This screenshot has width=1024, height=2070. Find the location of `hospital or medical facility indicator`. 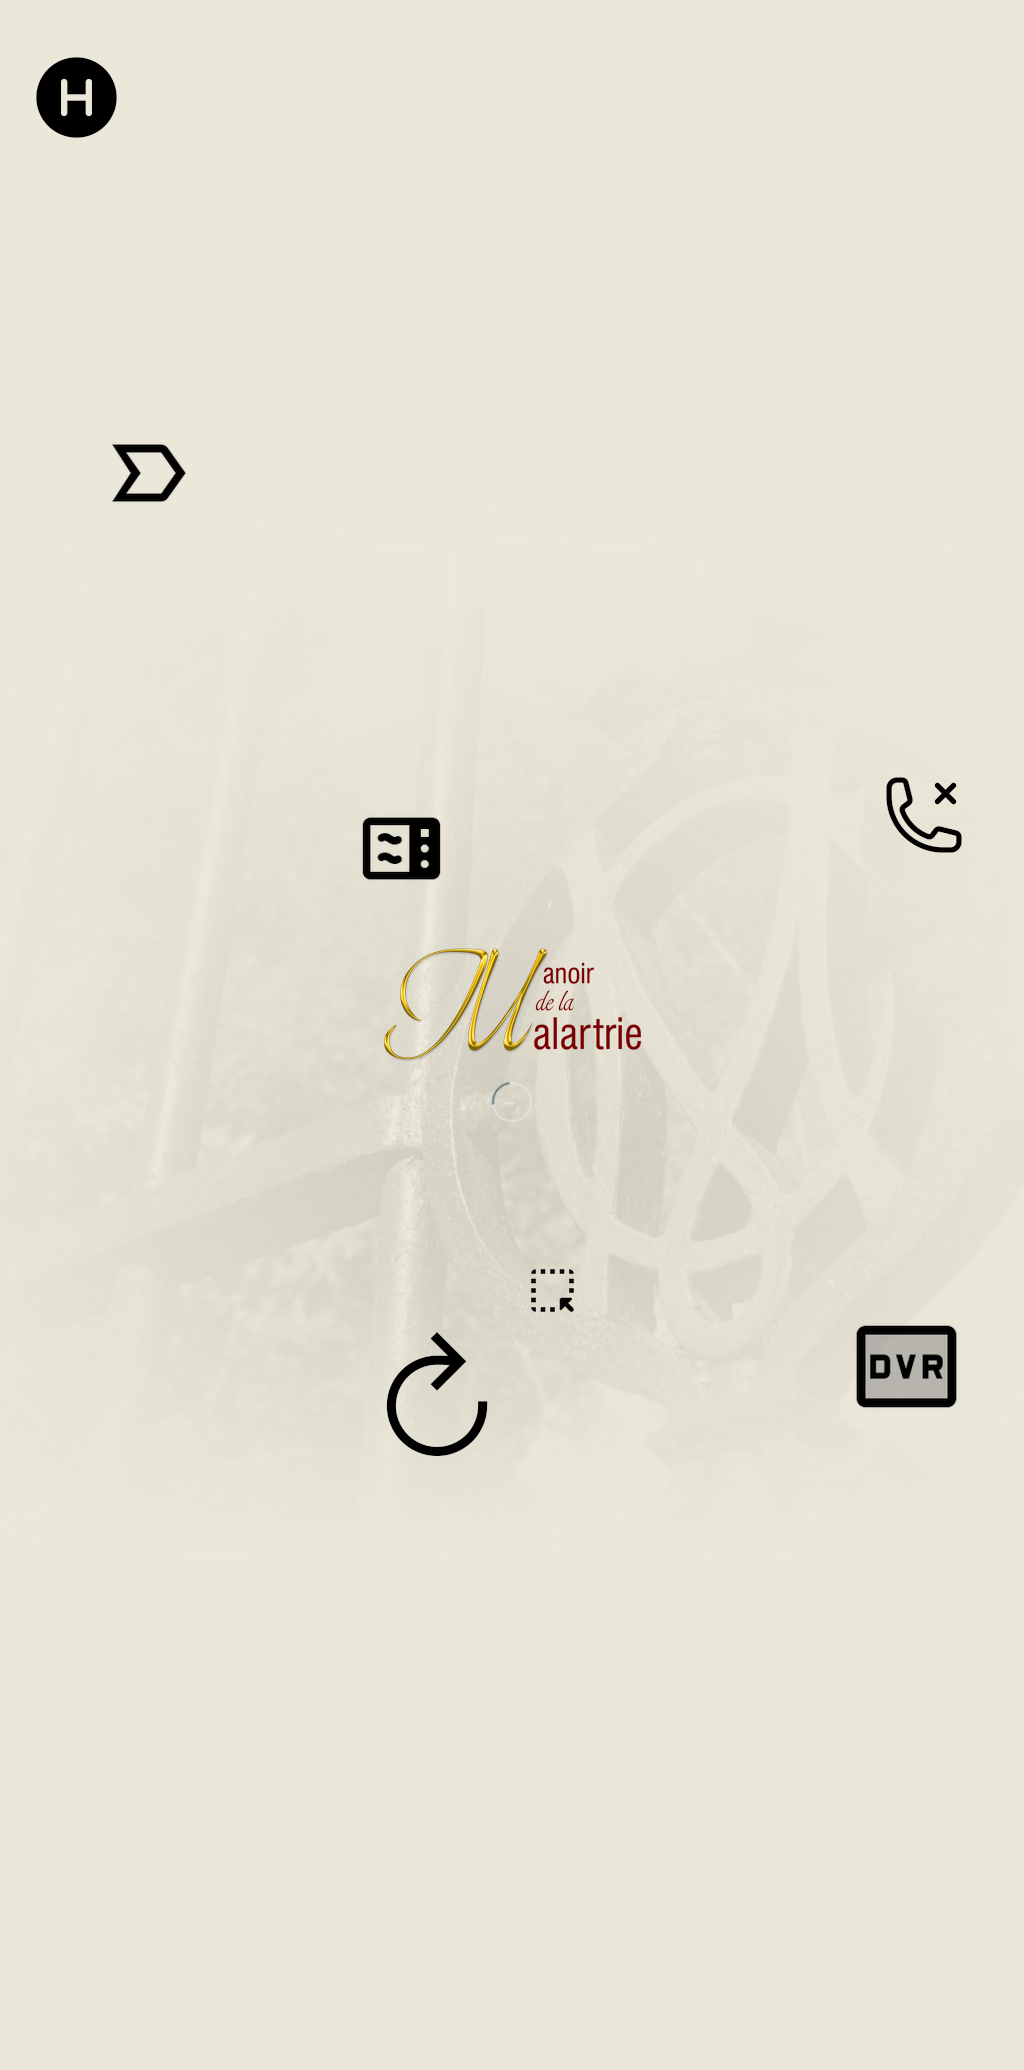

hospital or medical facility indicator is located at coordinates (76, 97).